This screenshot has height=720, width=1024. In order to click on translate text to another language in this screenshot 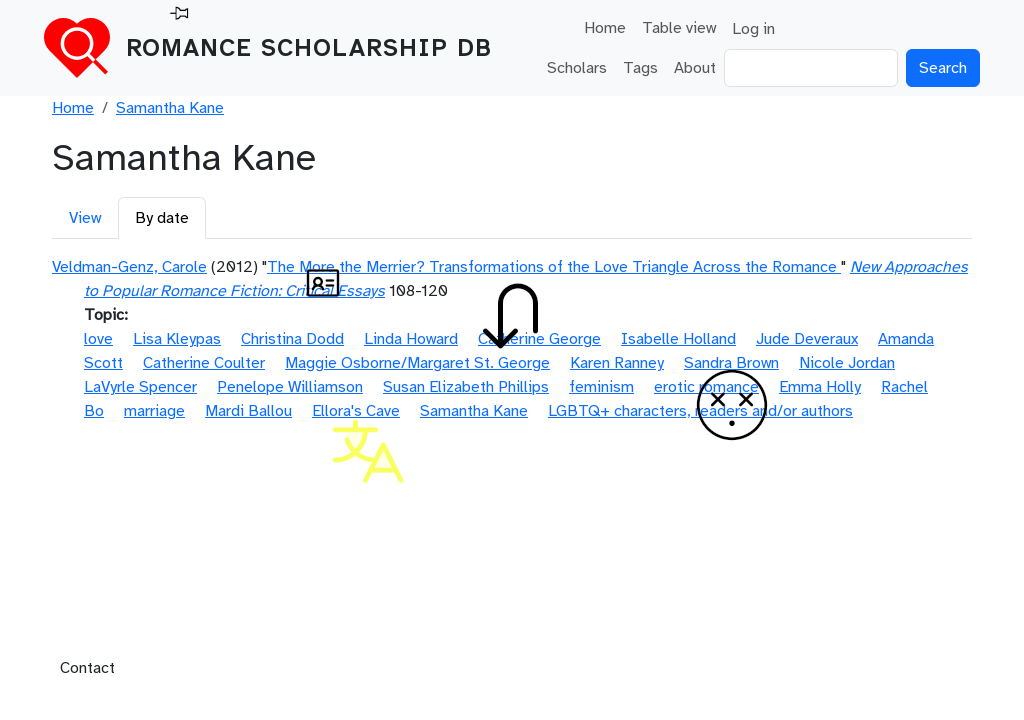, I will do `click(365, 452)`.